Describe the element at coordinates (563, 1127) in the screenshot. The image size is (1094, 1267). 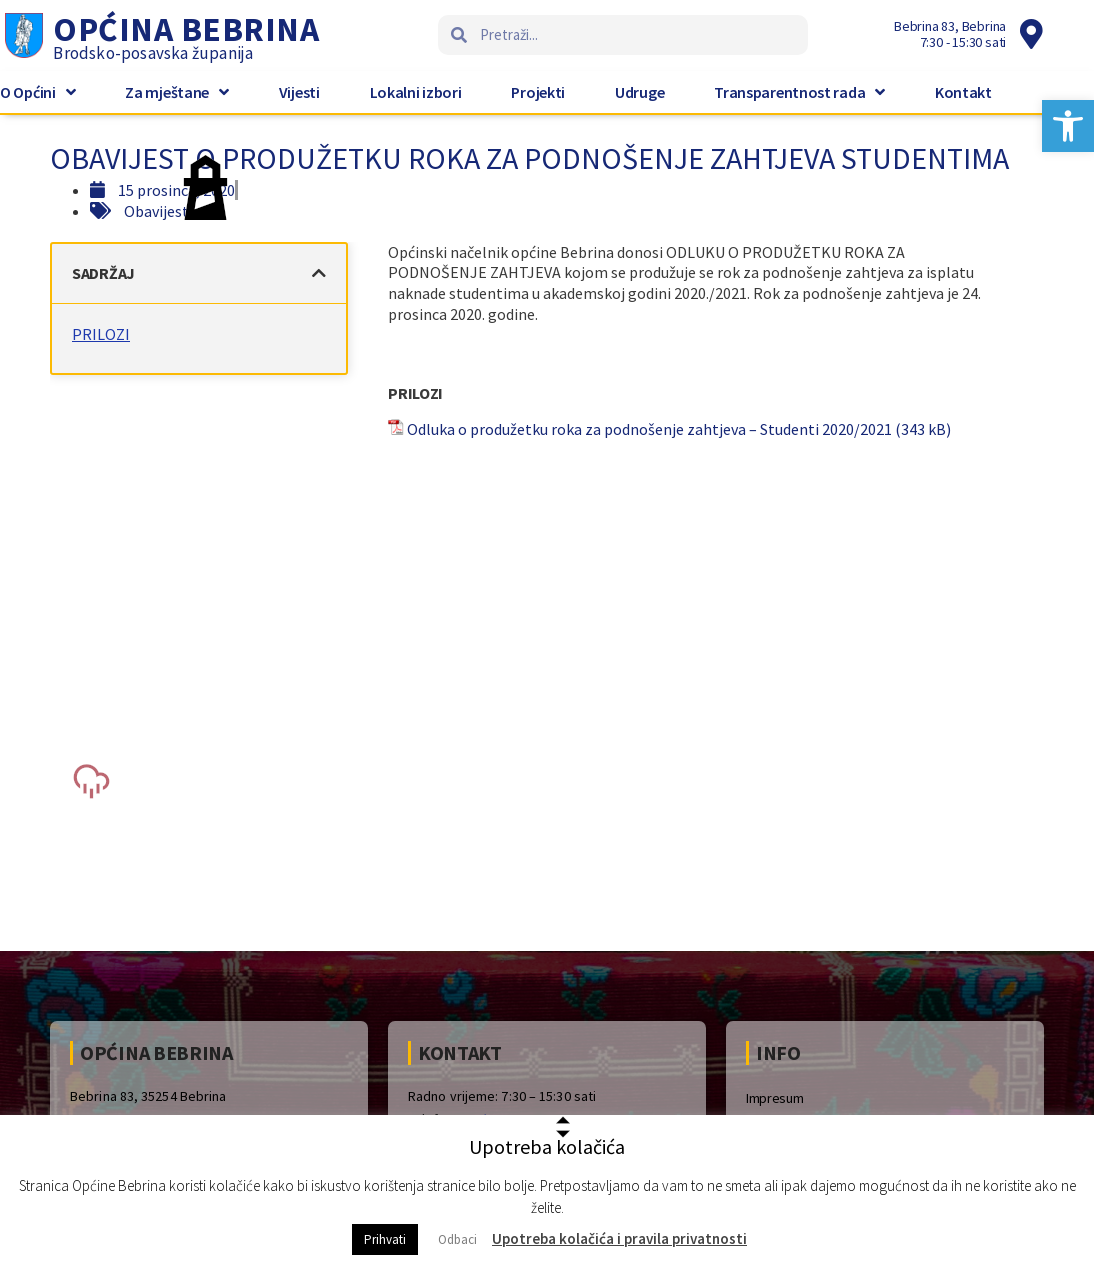
I see `expand or collapse content vertically` at that location.